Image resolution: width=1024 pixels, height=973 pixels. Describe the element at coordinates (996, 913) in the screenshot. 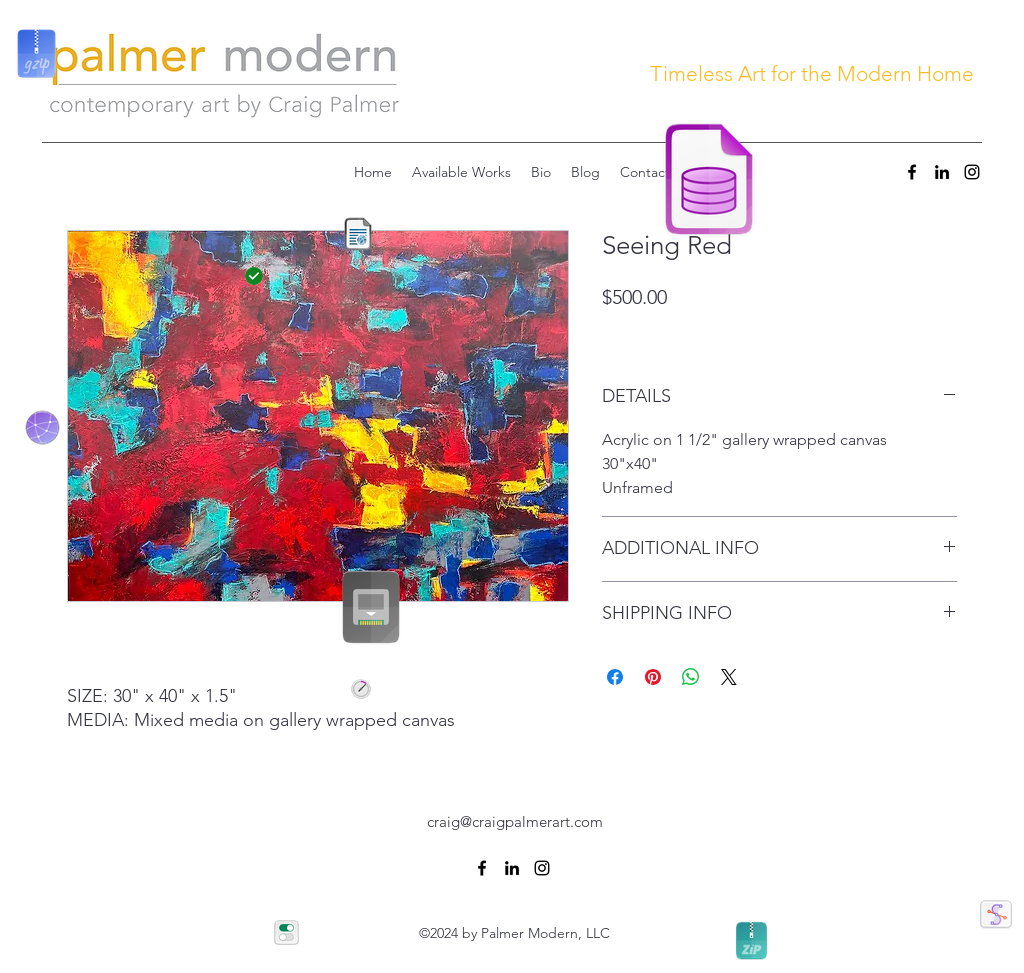

I see `compressed SVG image file` at that location.